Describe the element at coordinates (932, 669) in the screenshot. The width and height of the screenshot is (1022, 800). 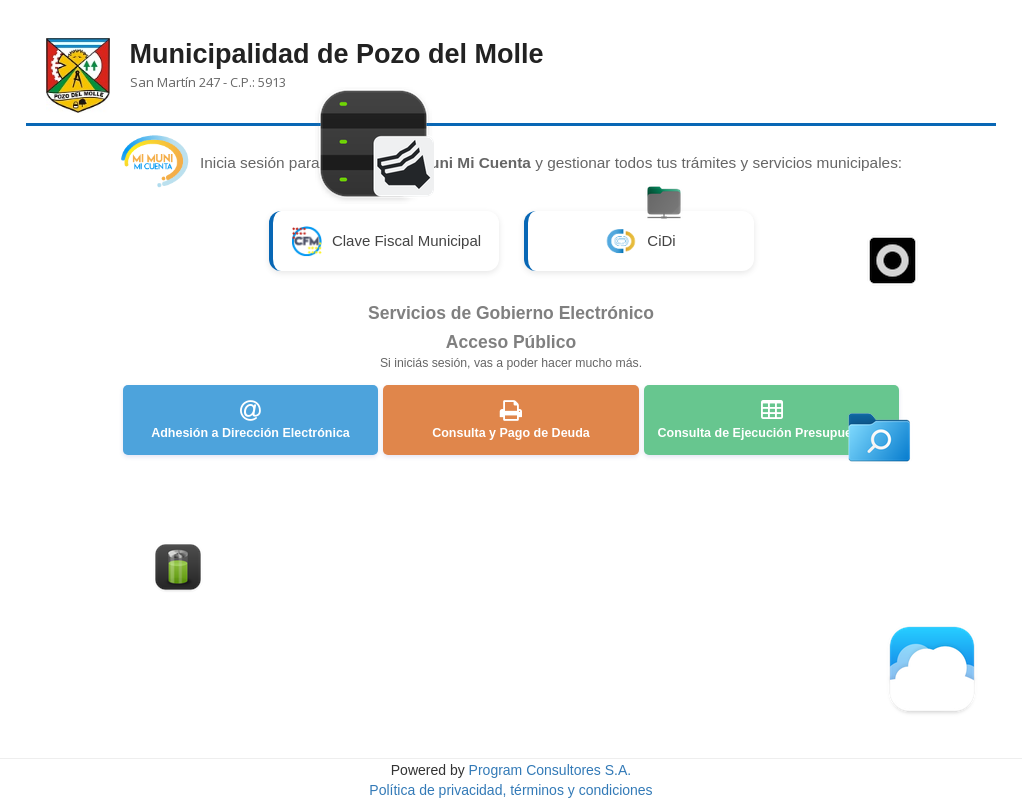
I see `access iCloud account settings` at that location.